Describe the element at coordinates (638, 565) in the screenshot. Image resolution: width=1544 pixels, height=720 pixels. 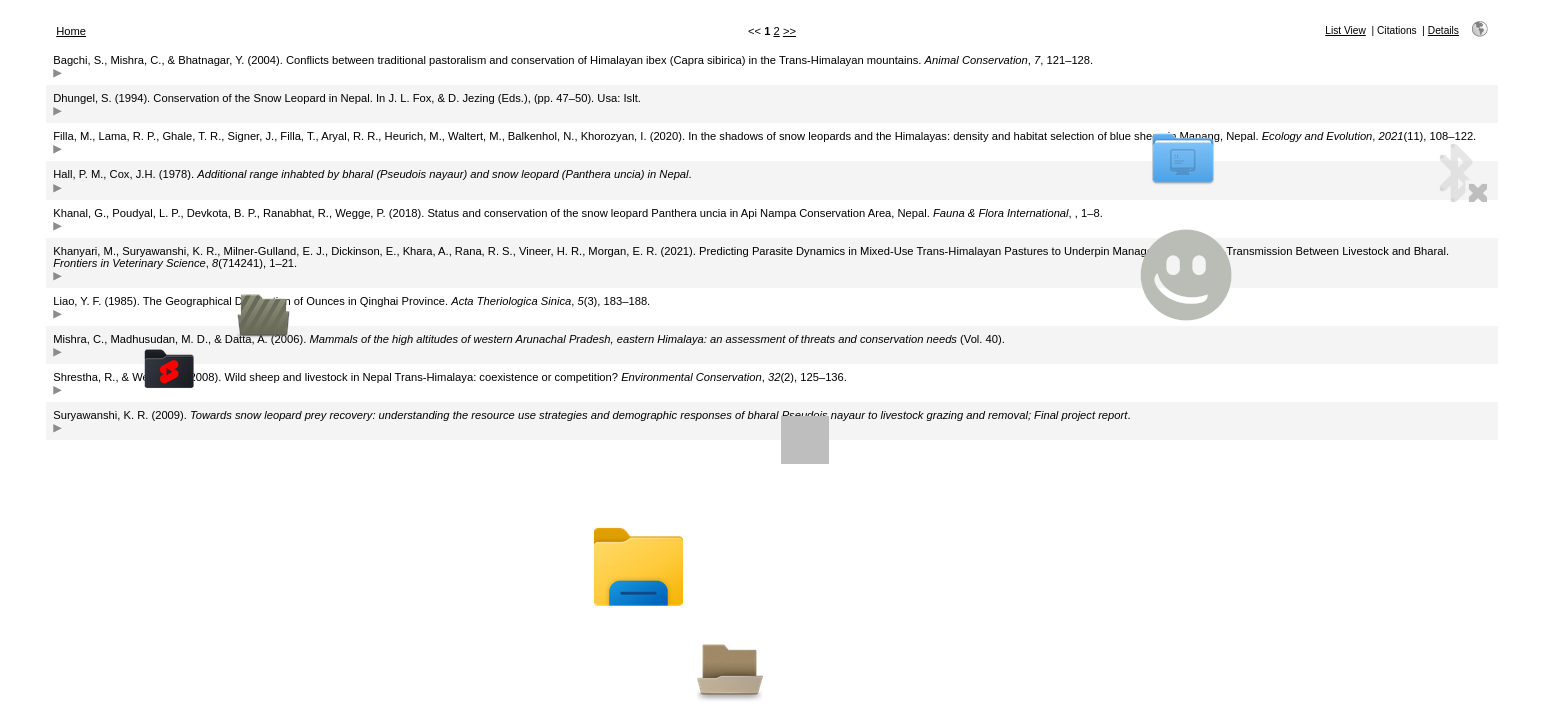
I see `open file explorer` at that location.